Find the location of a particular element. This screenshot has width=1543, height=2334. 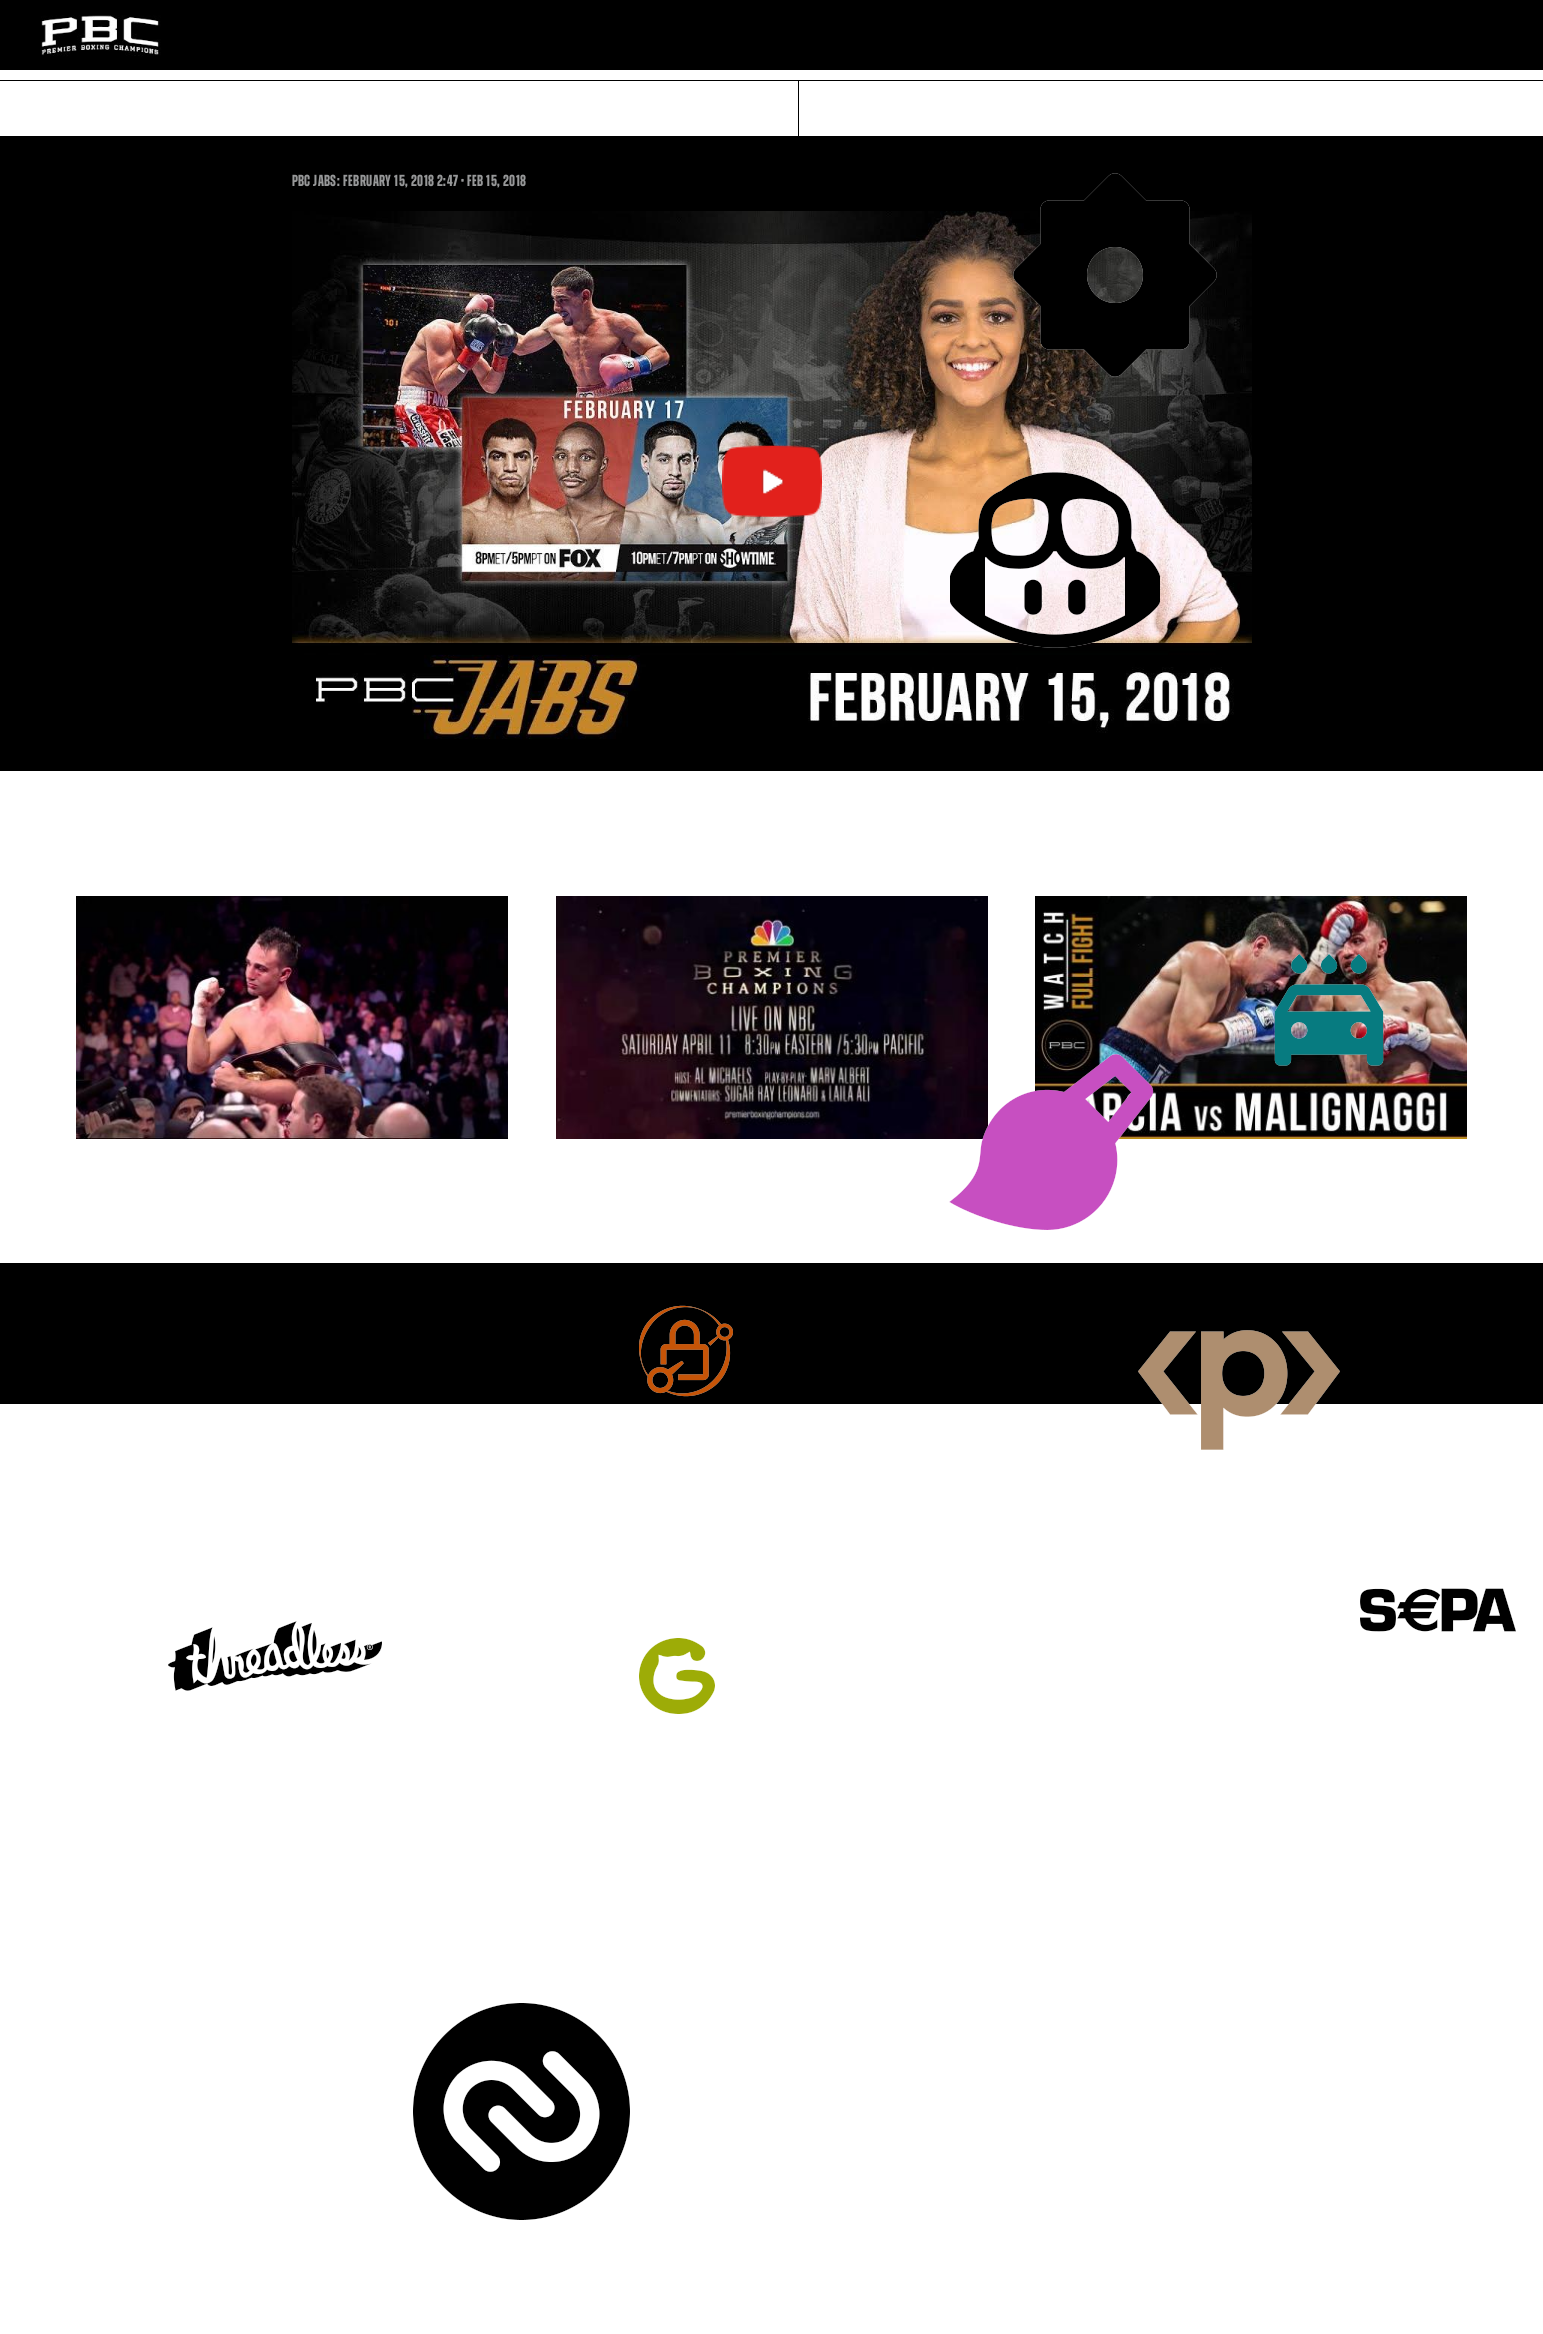

GitHub Copilot AI coding assistant is located at coordinates (1055, 560).